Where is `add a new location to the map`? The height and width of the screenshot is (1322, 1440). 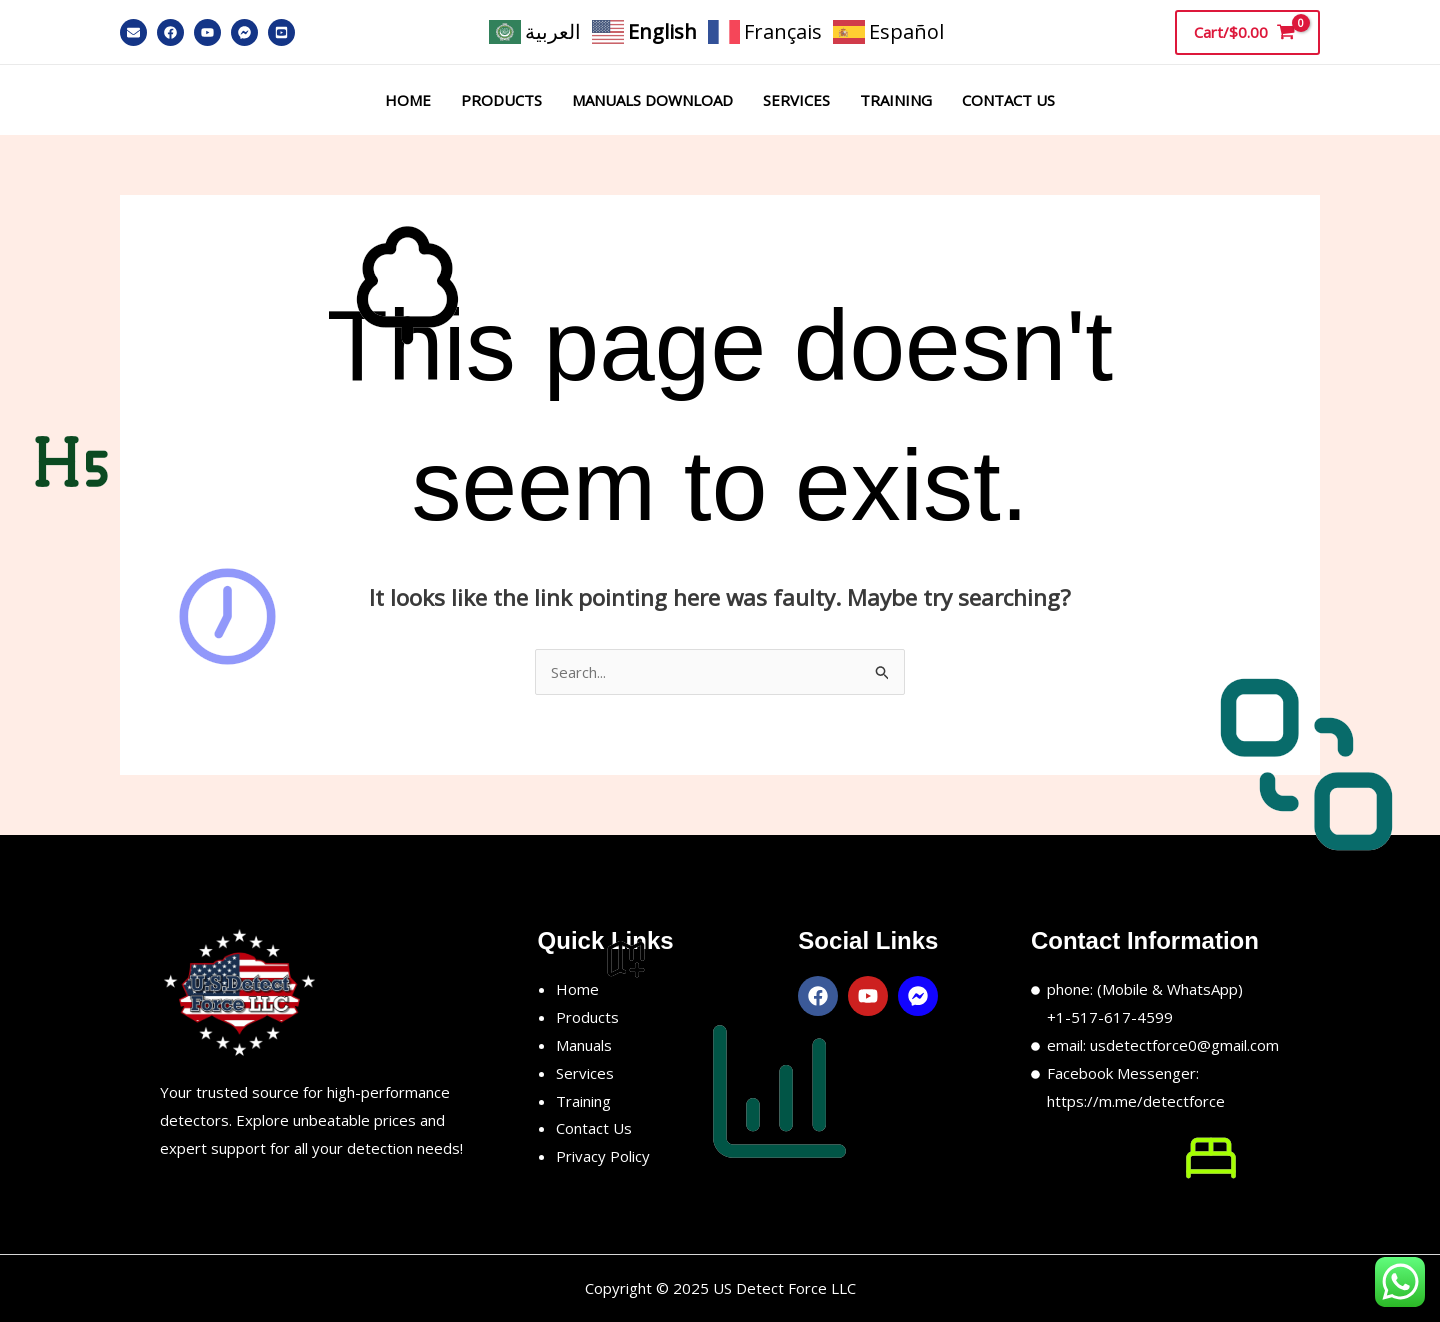
add a new location to the map is located at coordinates (626, 959).